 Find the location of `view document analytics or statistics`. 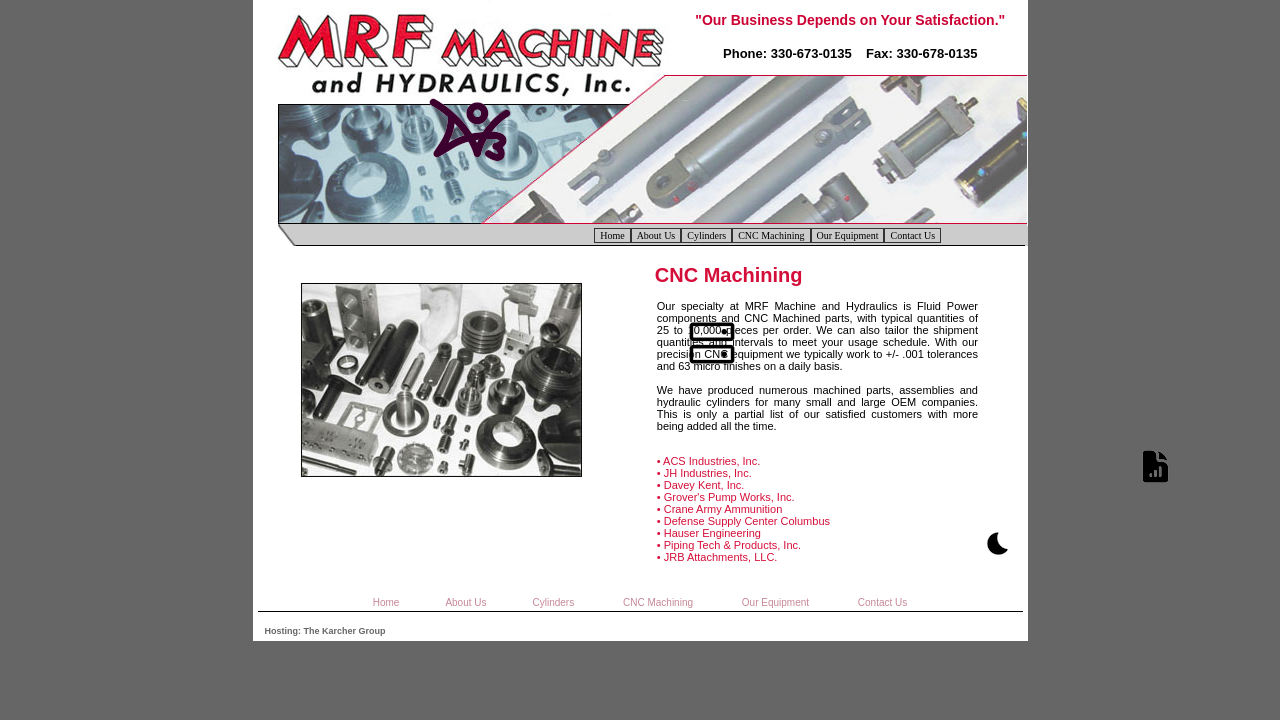

view document analytics or statistics is located at coordinates (1155, 466).